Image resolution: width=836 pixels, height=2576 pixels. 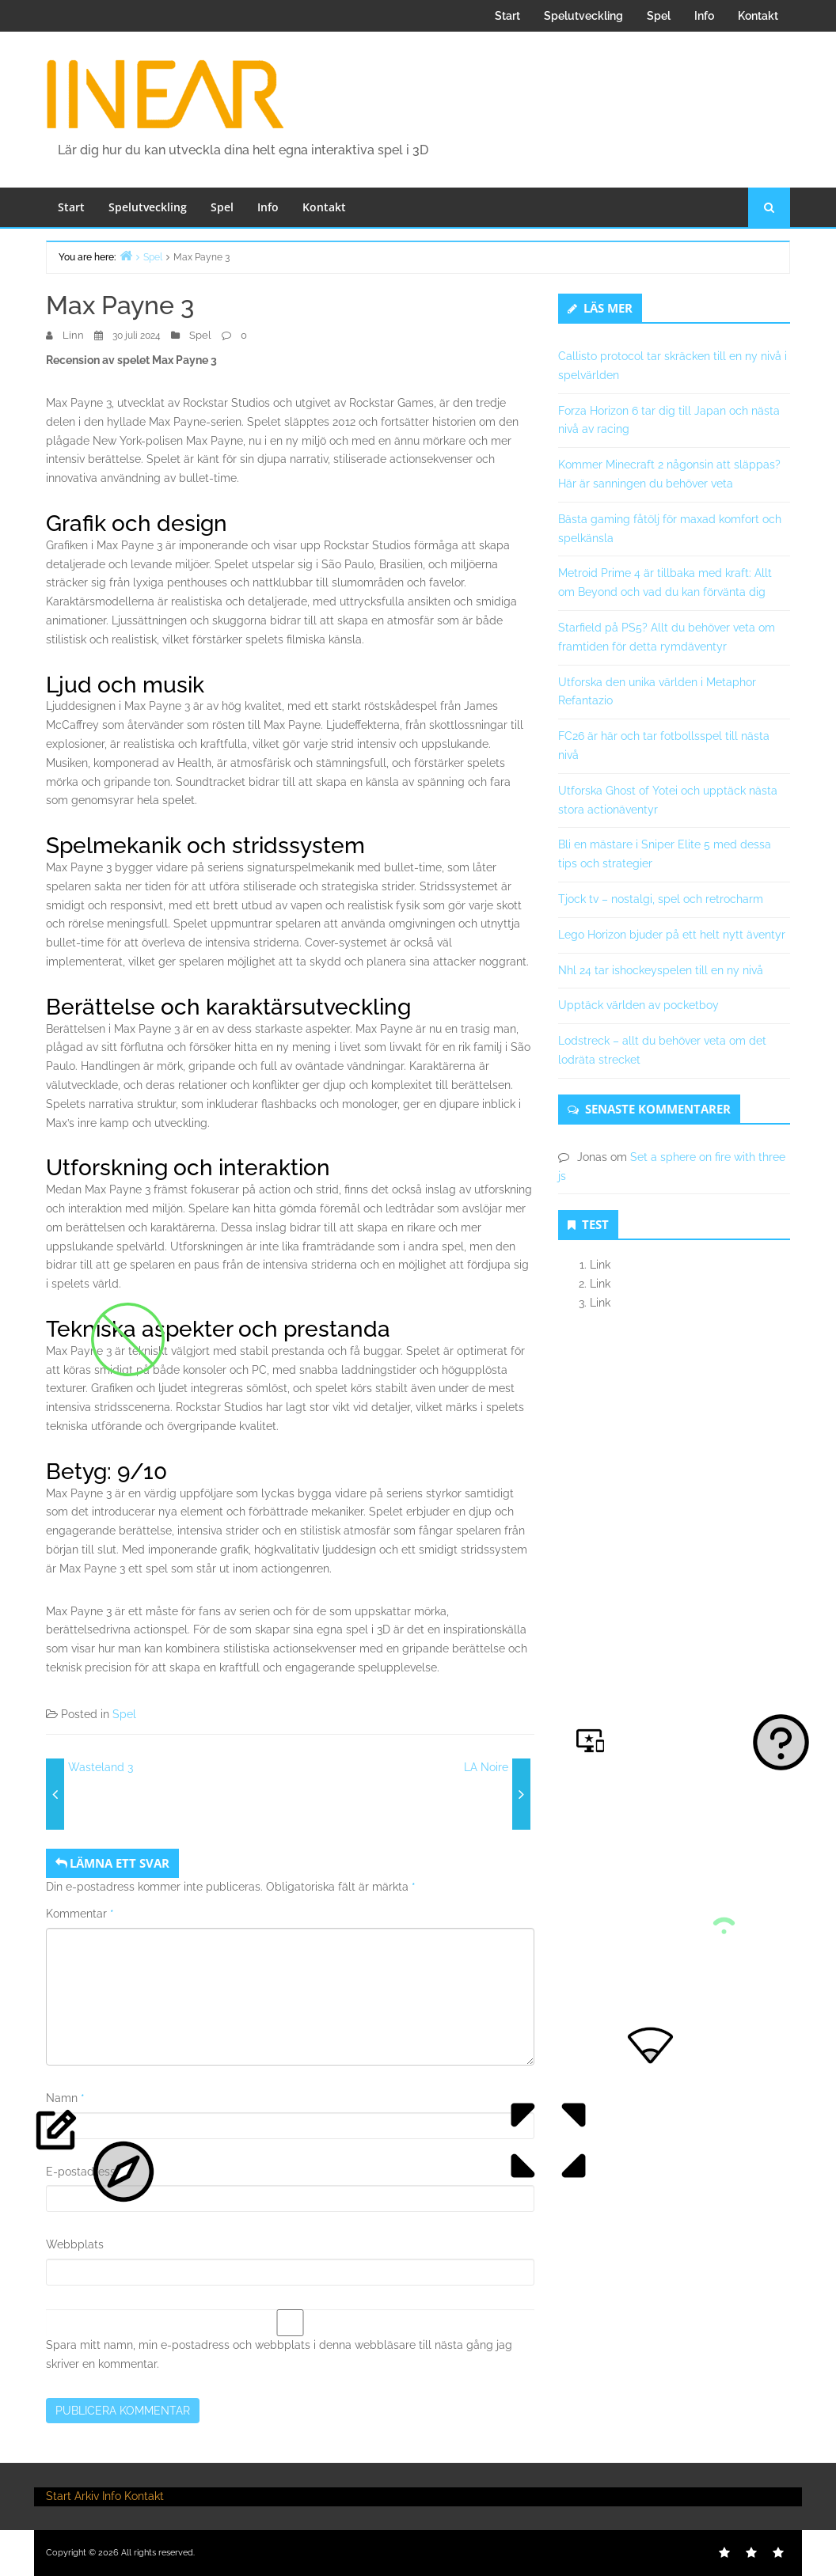 What do you see at coordinates (124, 2172) in the screenshot?
I see `access navigation or directions` at bounding box center [124, 2172].